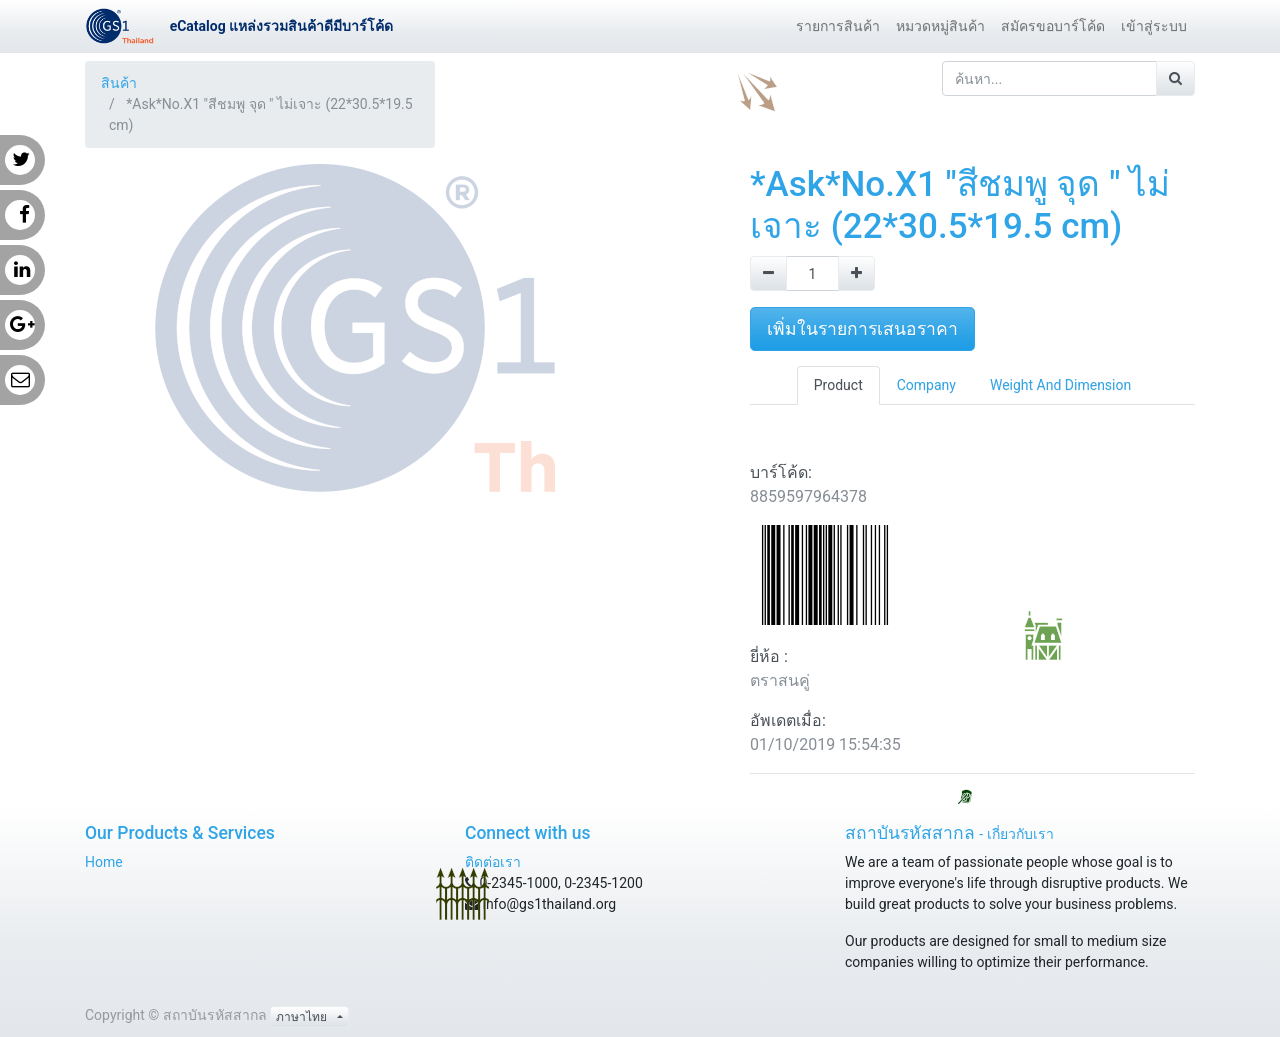 The image size is (1280, 1037). I want to click on set up defensive barriers in-game, so click(462, 893).